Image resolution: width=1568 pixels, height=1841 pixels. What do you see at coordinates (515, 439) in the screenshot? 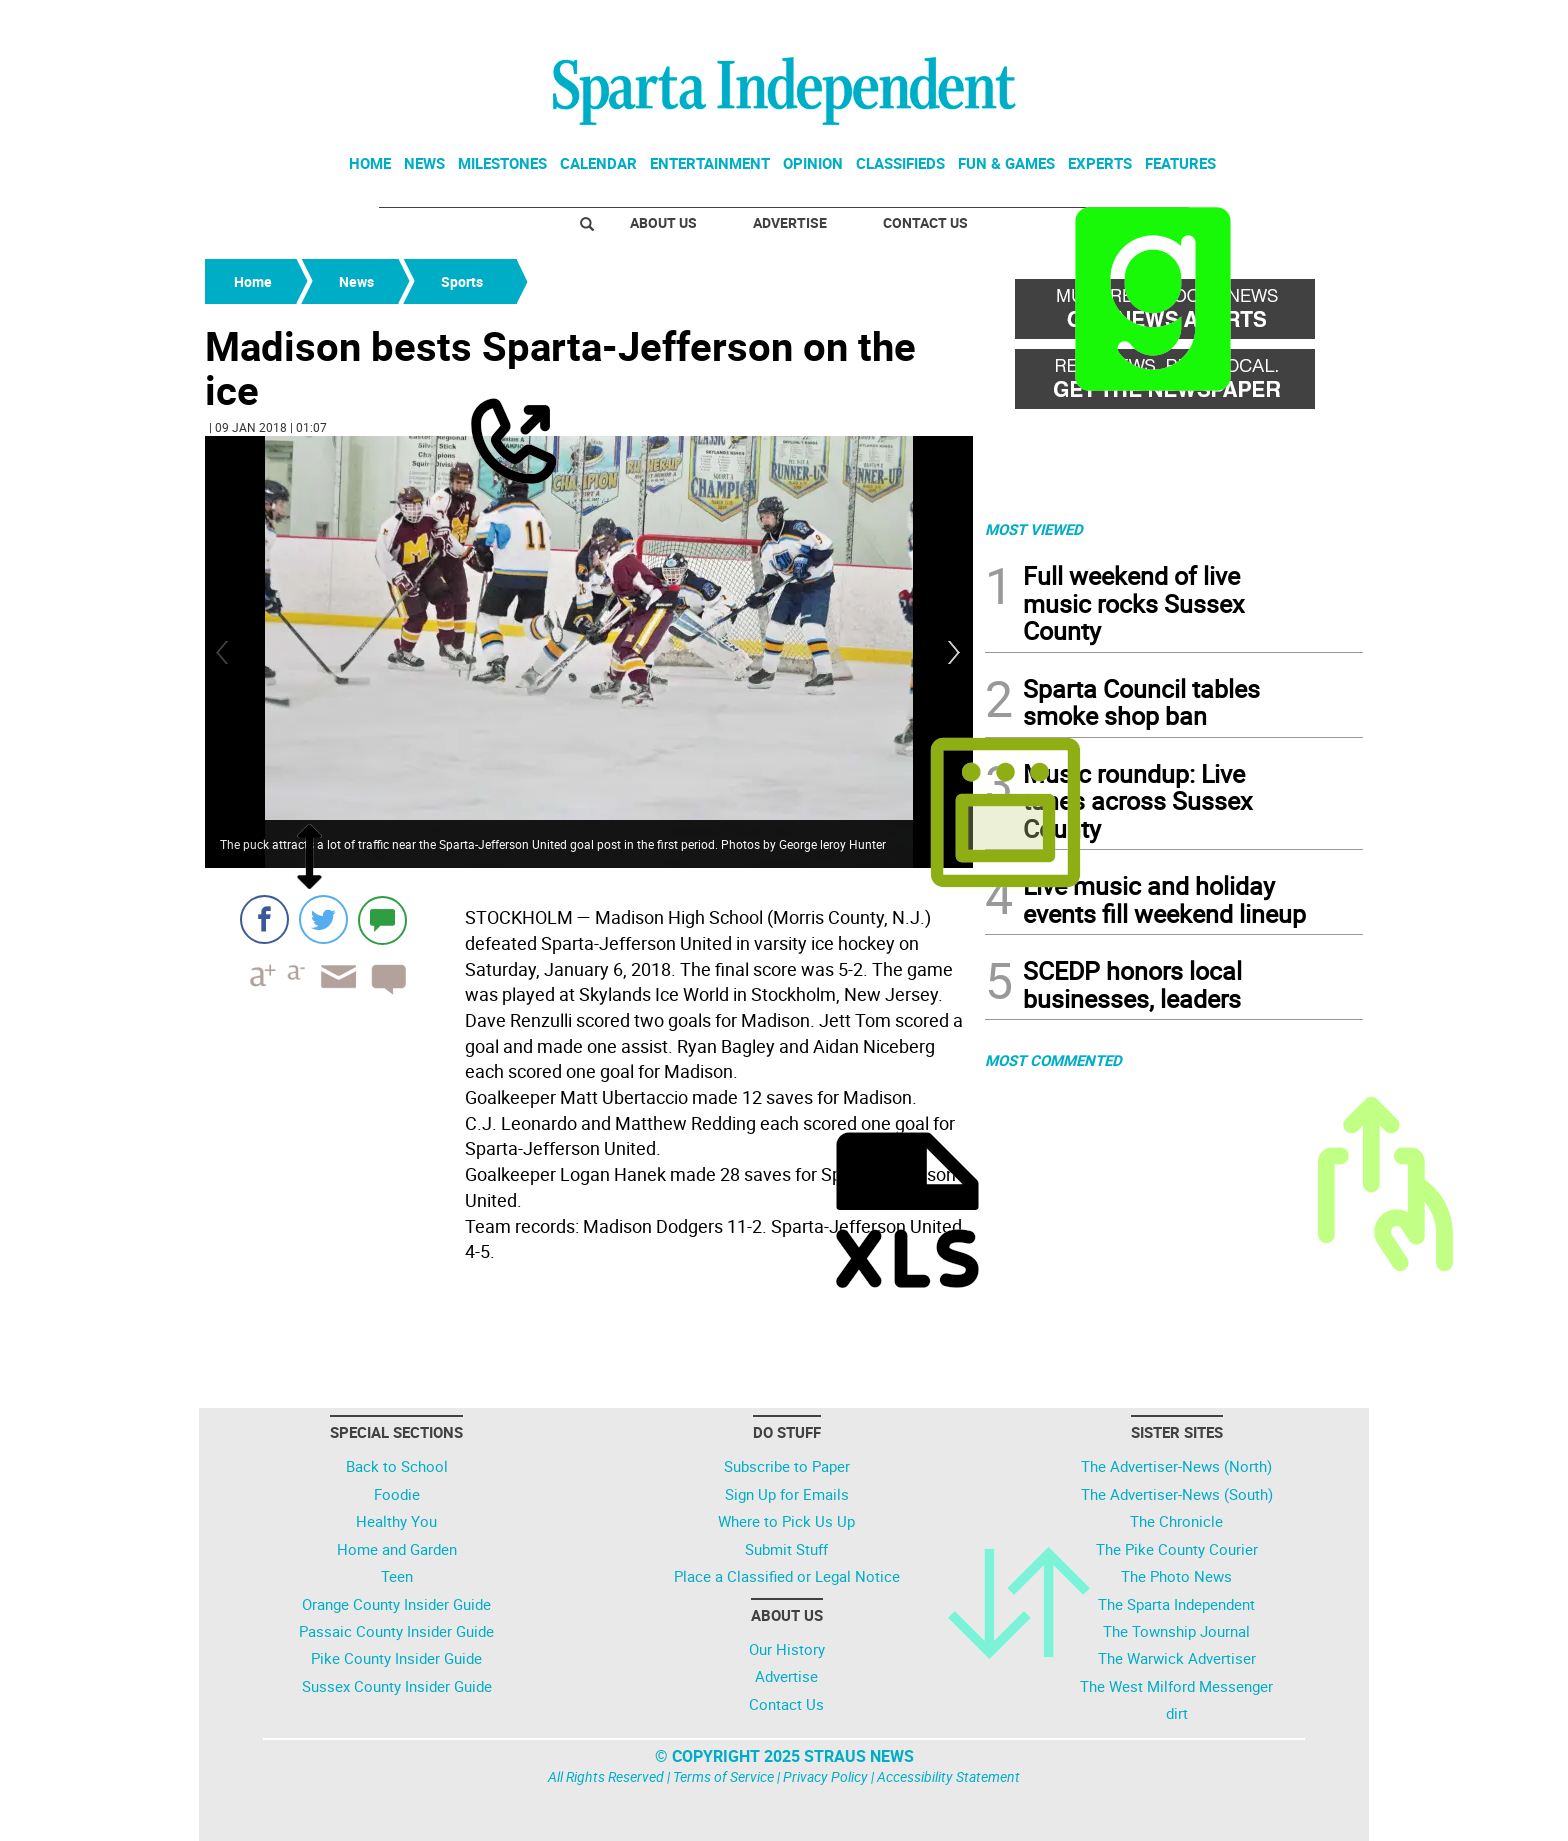
I see `make an outgoing call` at bounding box center [515, 439].